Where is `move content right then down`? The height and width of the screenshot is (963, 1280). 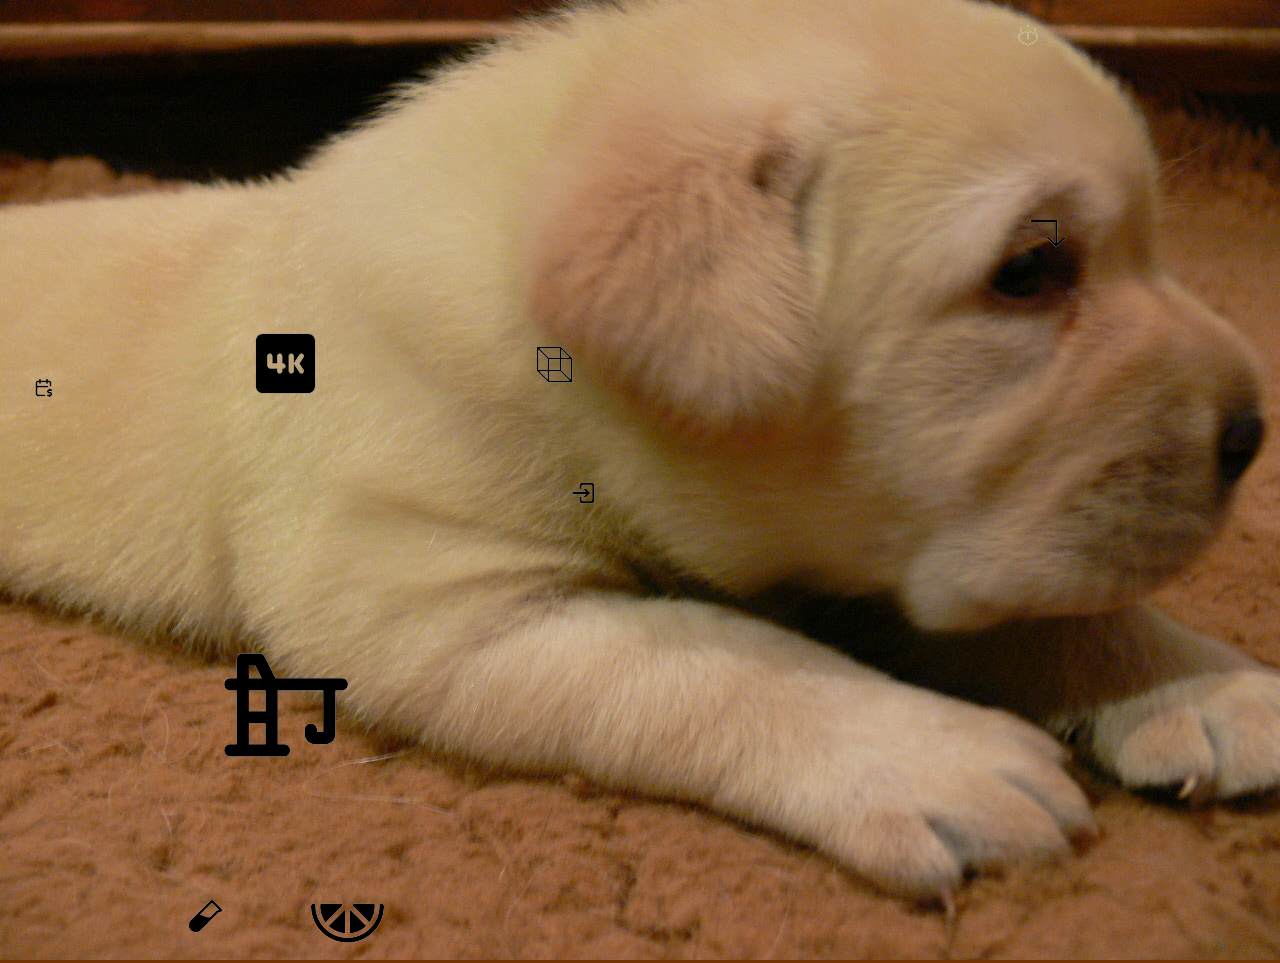 move content right then down is located at coordinates (1048, 232).